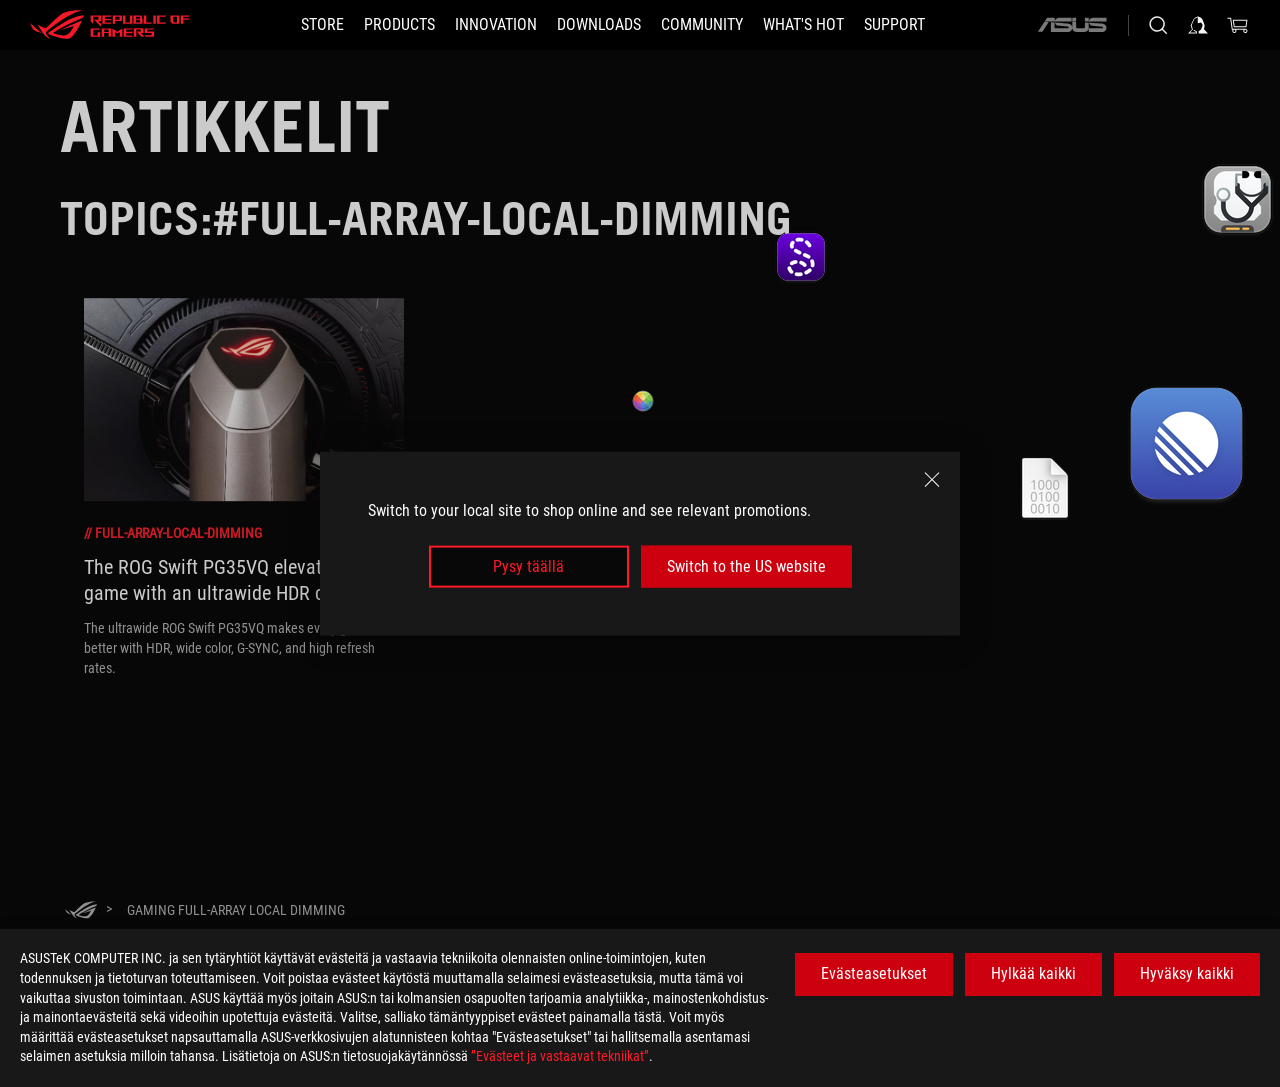  I want to click on open Seamly2D pattern drafting application, so click(801, 257).